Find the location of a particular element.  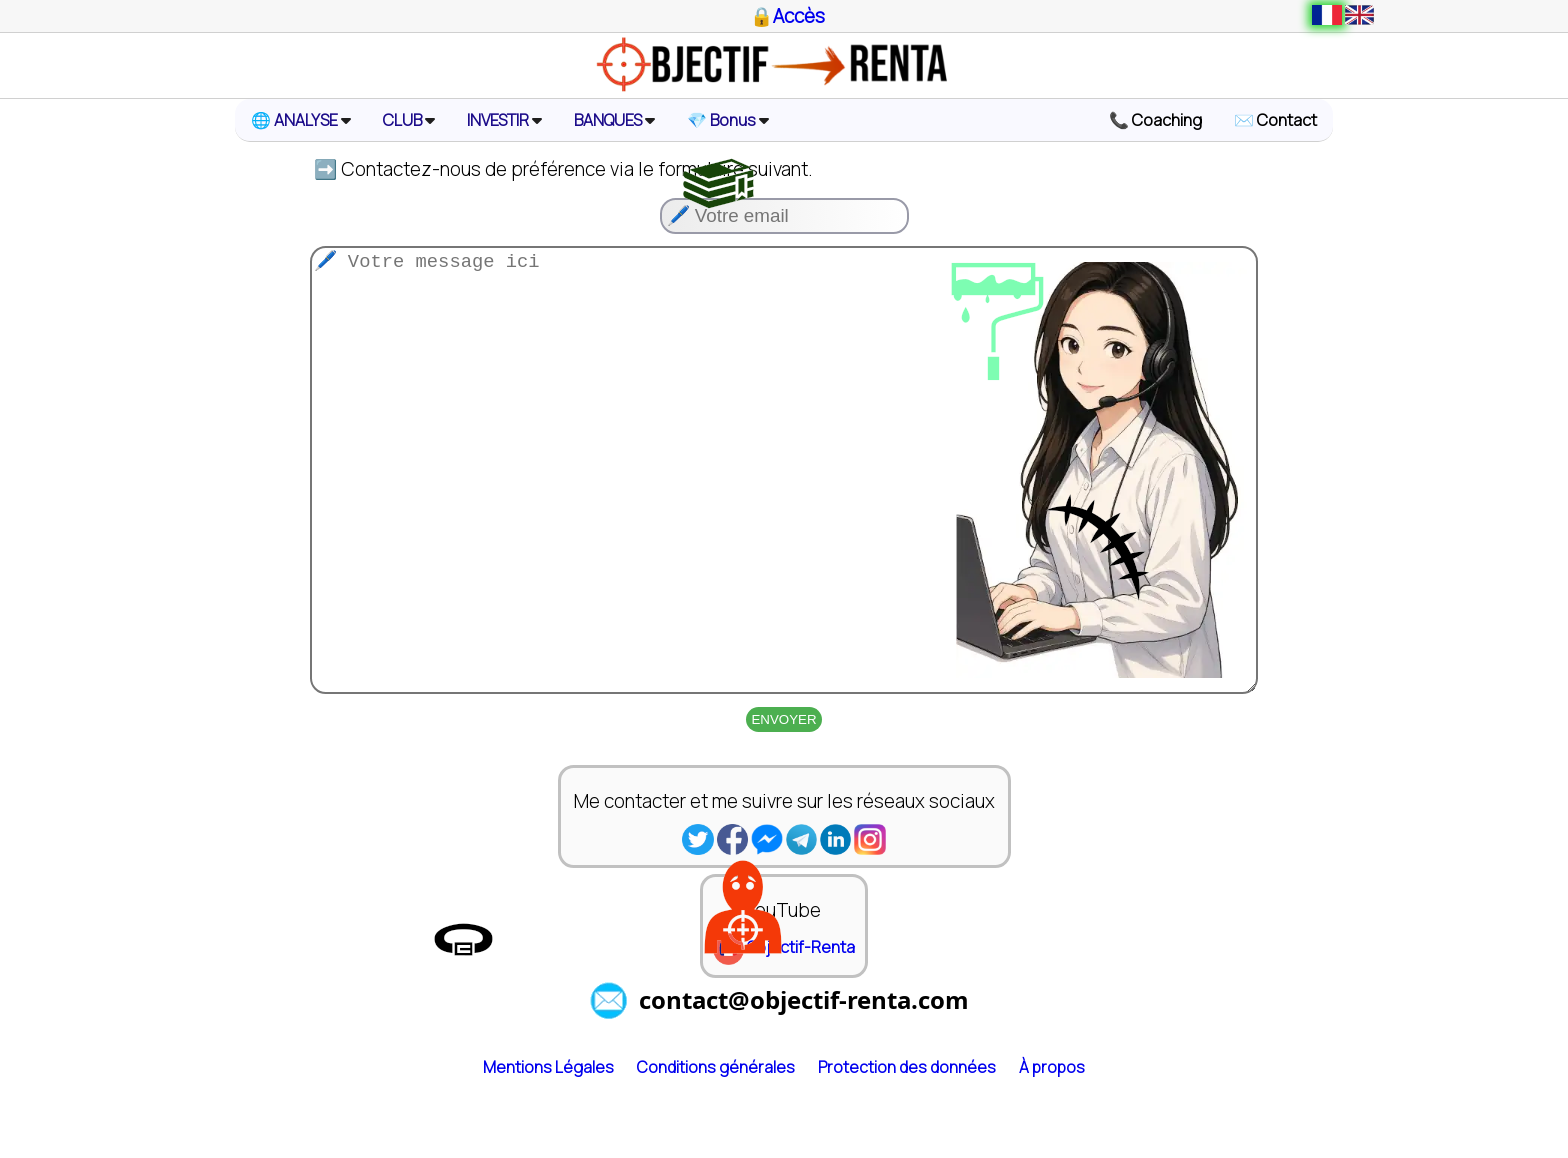

target or aim at an enemy is located at coordinates (743, 907).